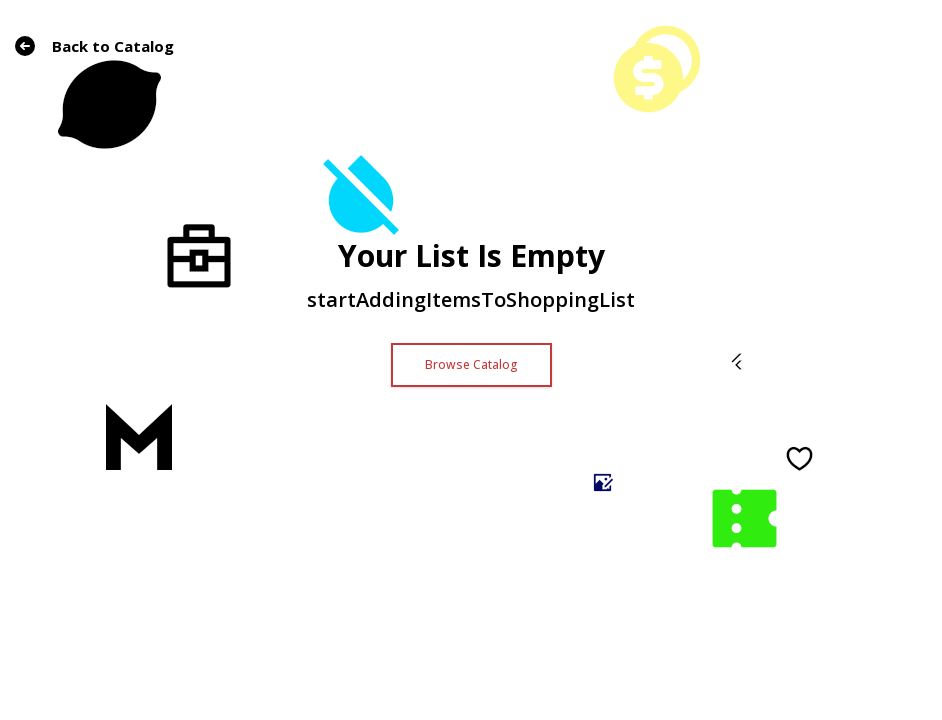  What do you see at coordinates (602, 482) in the screenshot?
I see `edit or modify an image` at bounding box center [602, 482].